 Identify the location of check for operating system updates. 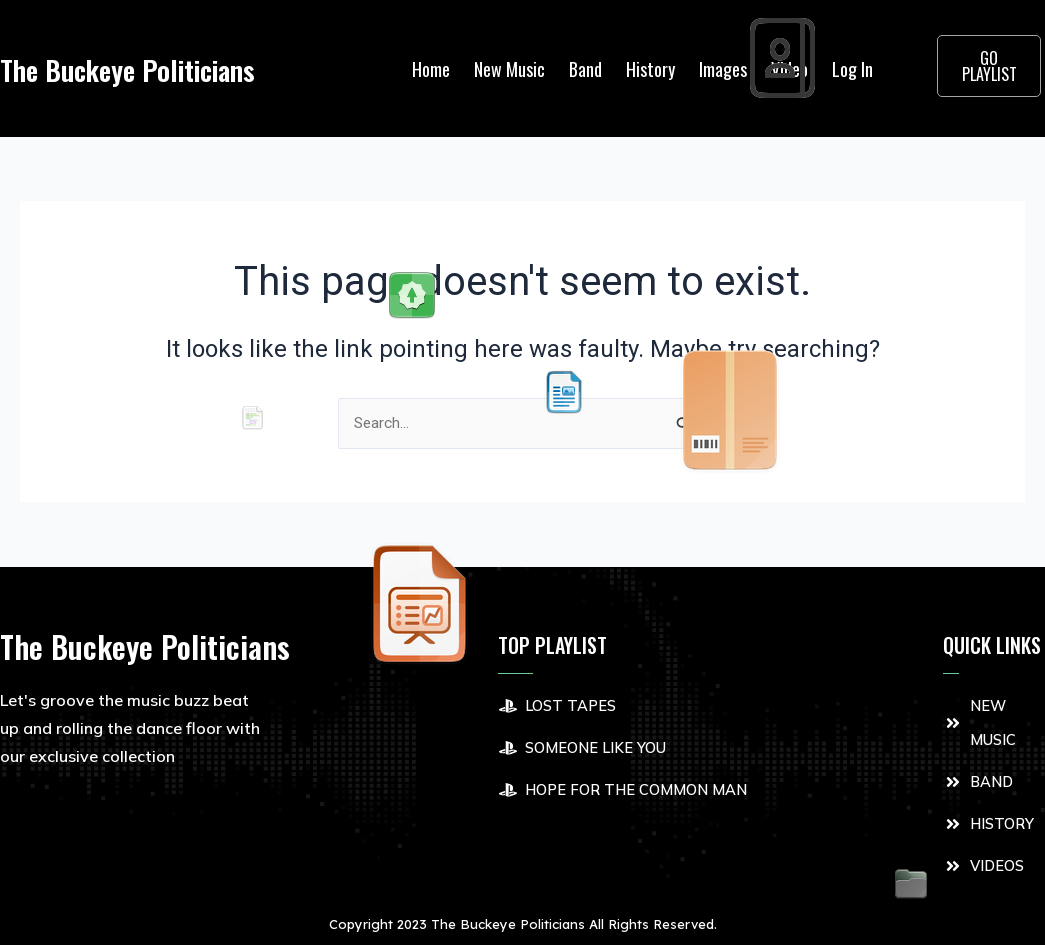
(412, 295).